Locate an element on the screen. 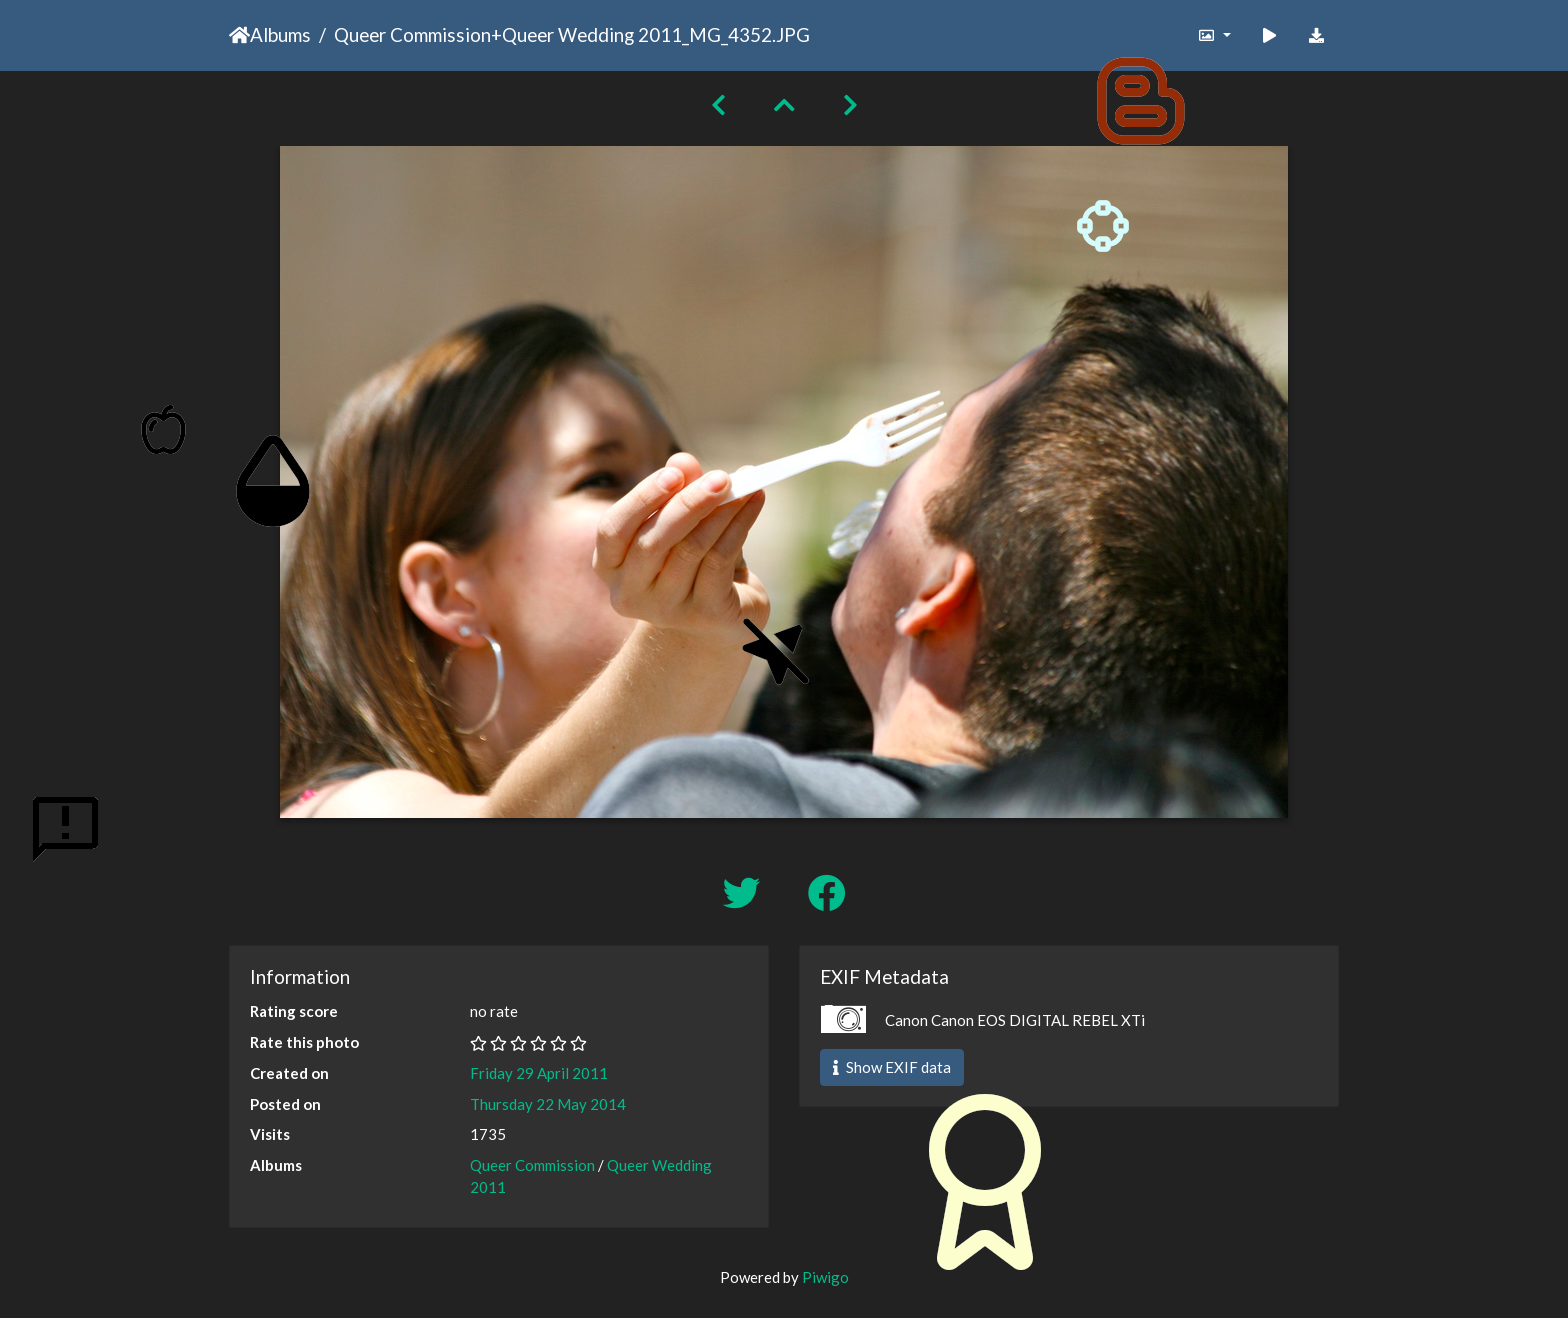 This screenshot has height=1318, width=1568. view announcements or alerts is located at coordinates (65, 829).